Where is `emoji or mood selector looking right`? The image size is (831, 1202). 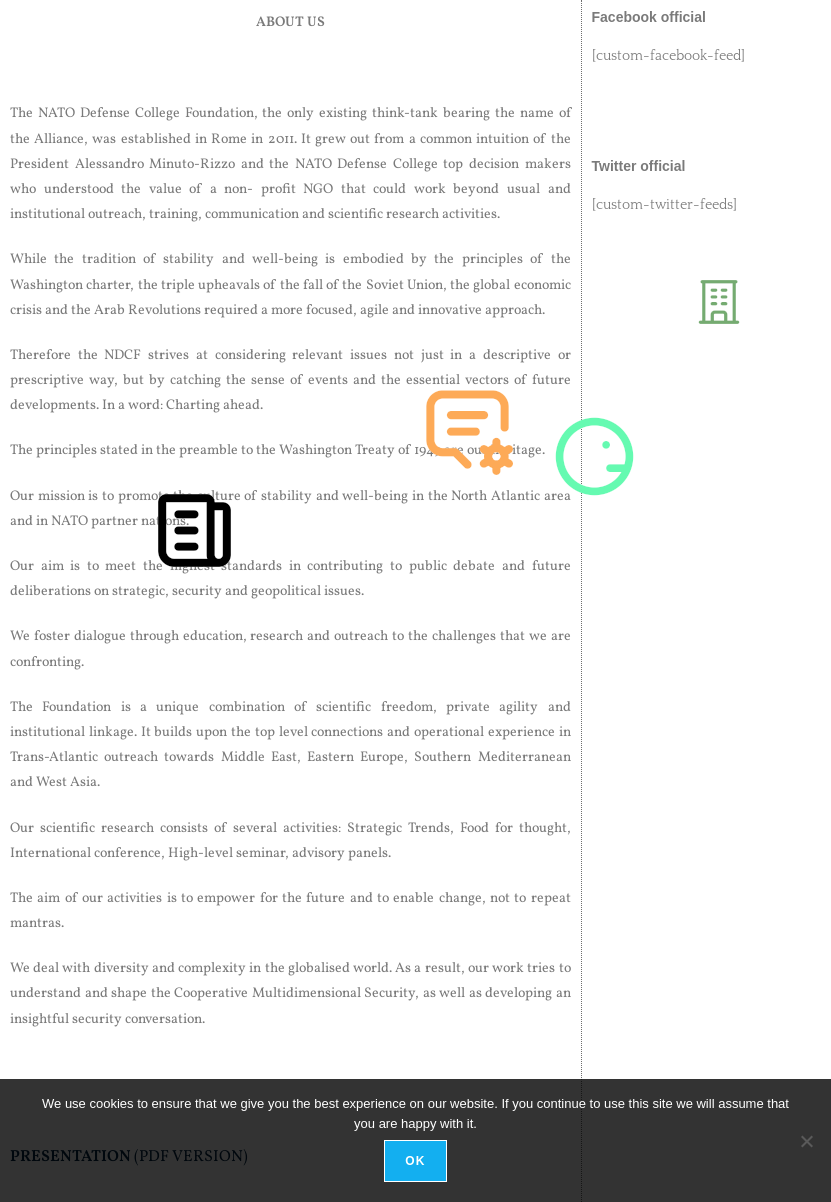 emoji or mood selector looking right is located at coordinates (594, 456).